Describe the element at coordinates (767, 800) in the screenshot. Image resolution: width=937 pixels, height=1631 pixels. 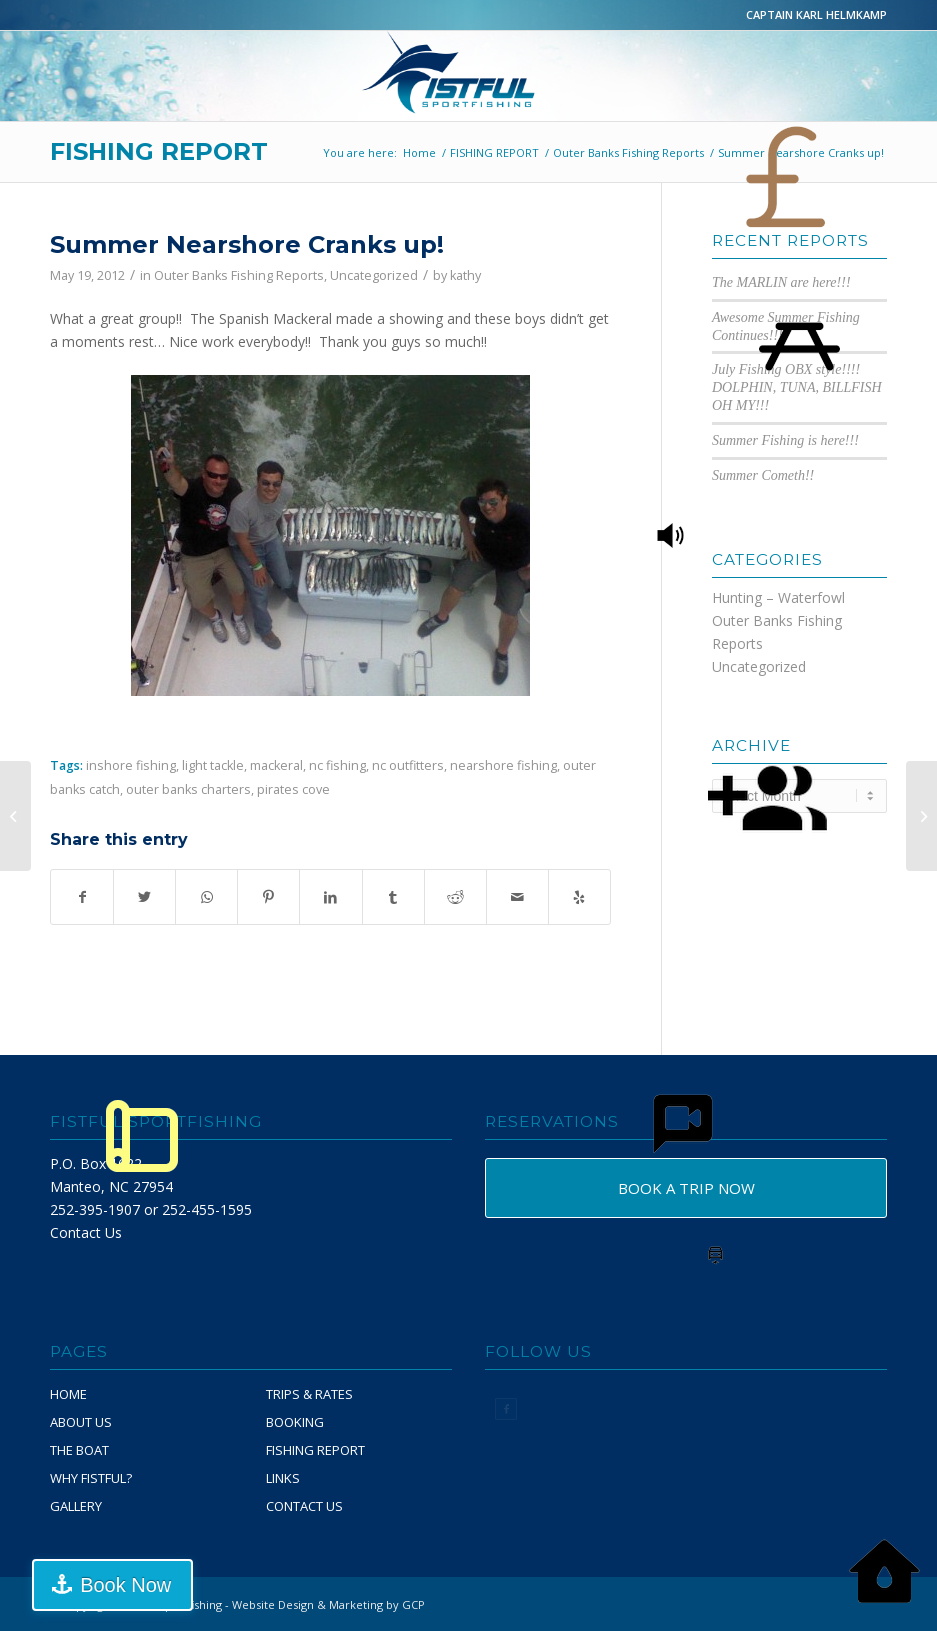
I see `add a new member to a group` at that location.